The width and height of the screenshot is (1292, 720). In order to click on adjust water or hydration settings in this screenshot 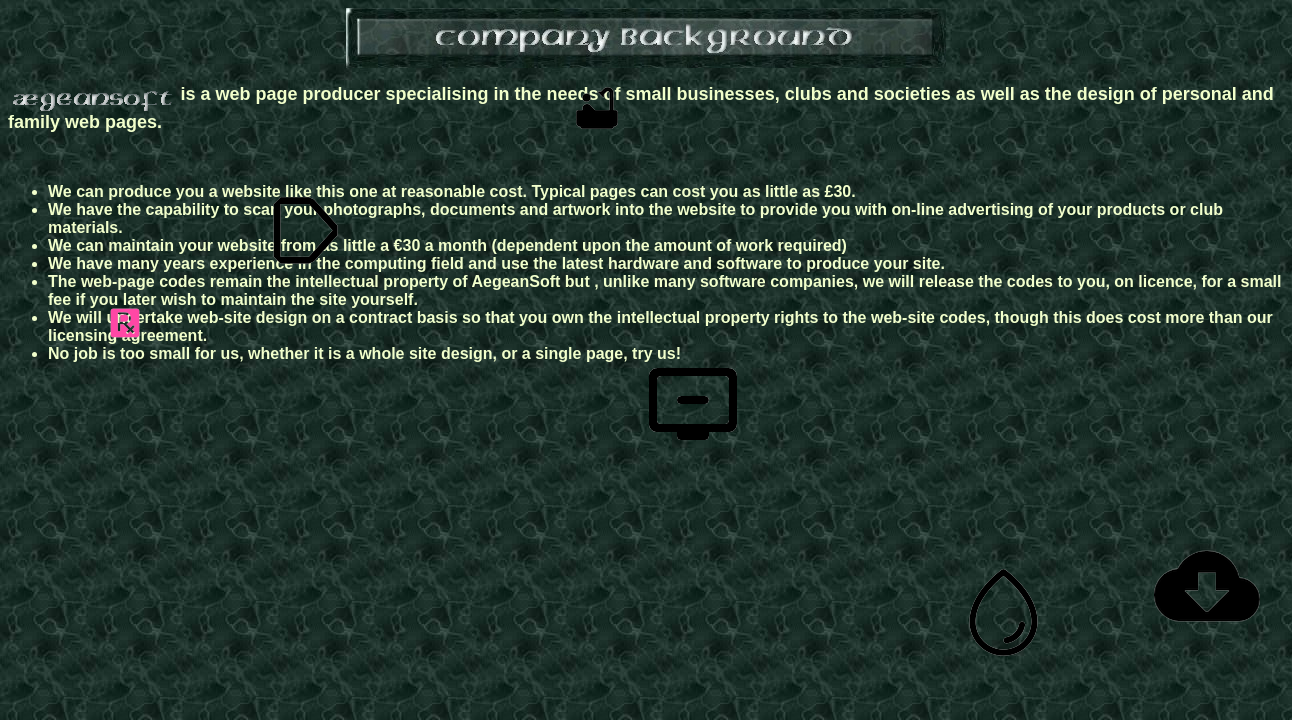, I will do `click(1003, 615)`.